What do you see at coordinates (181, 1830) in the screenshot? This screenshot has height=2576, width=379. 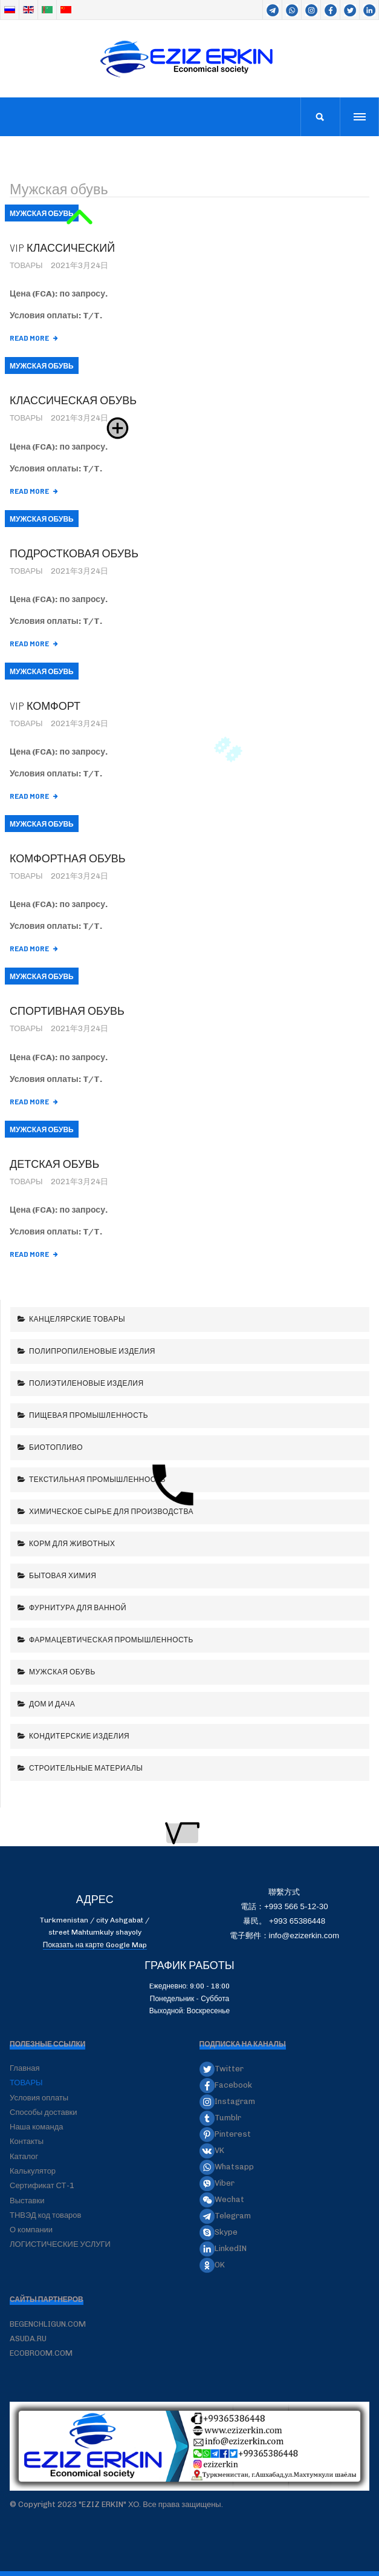 I see `calculate square root` at bounding box center [181, 1830].